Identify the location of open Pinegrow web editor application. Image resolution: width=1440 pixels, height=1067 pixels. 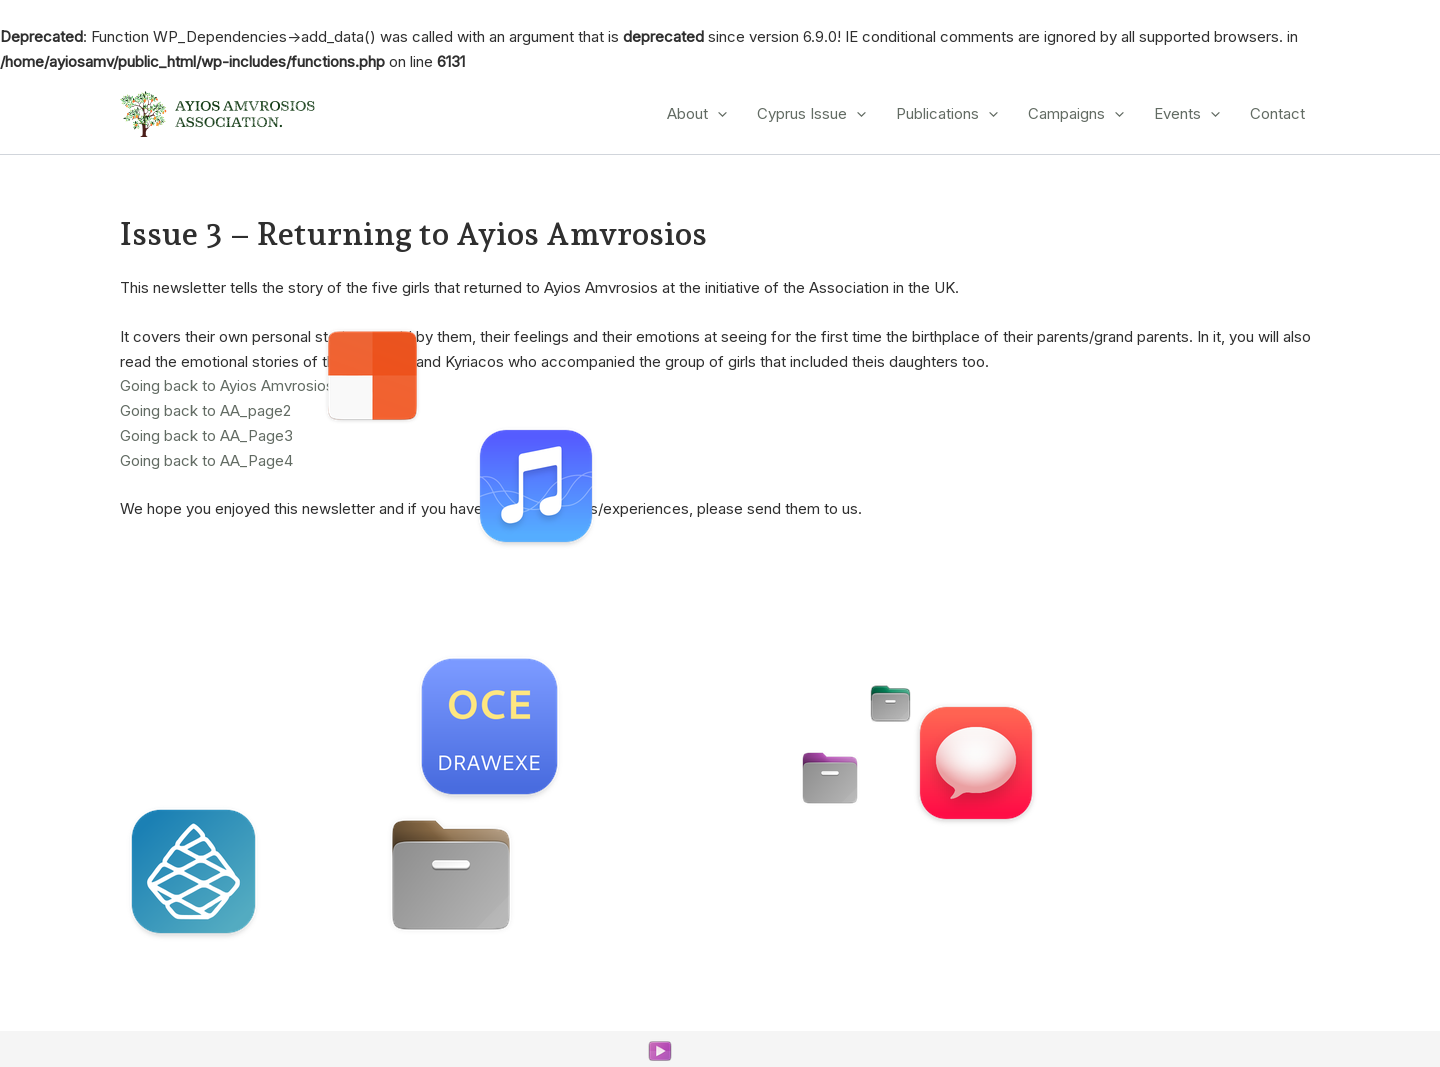
(193, 871).